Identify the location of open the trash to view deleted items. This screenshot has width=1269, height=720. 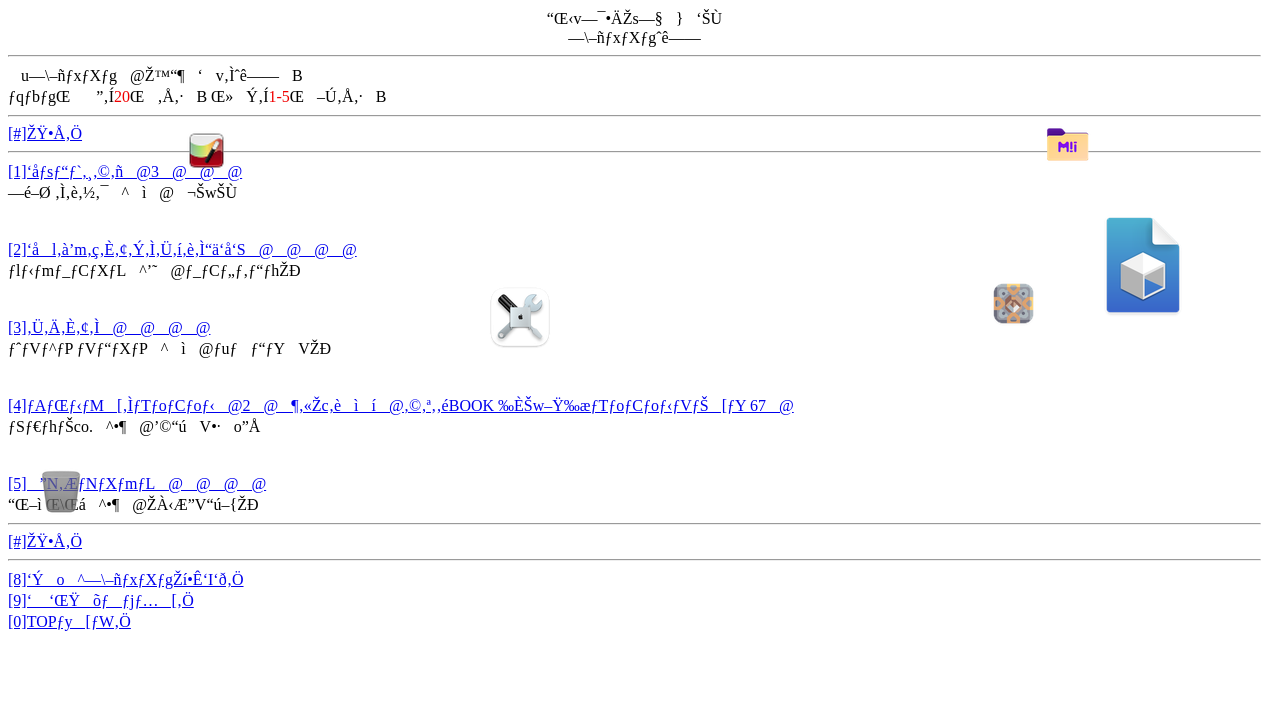
(61, 491).